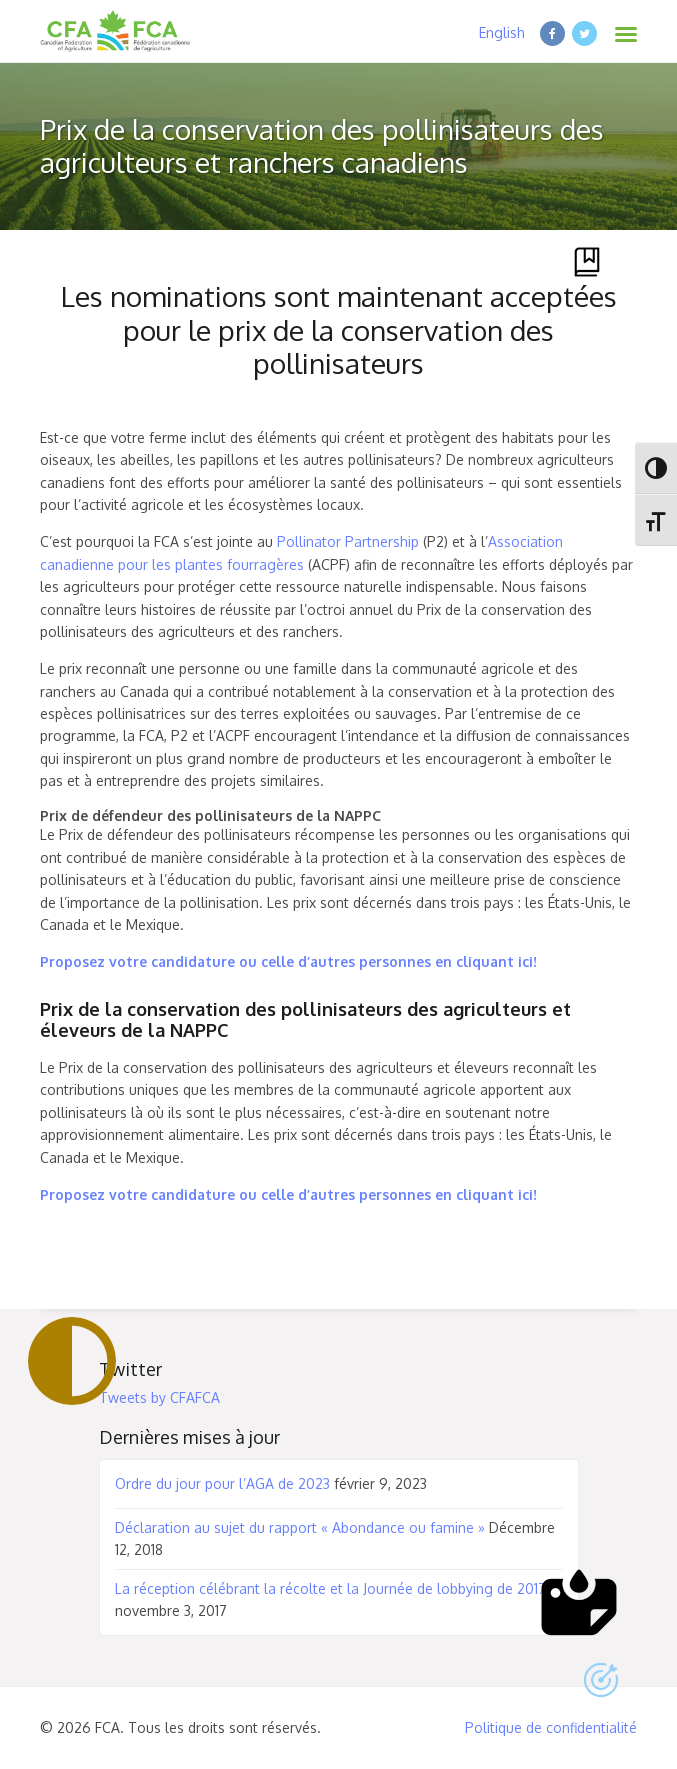 Image resolution: width=677 pixels, height=1769 pixels. Describe the element at coordinates (579, 1607) in the screenshot. I see `indicates waterproof or water-resistant covering` at that location.